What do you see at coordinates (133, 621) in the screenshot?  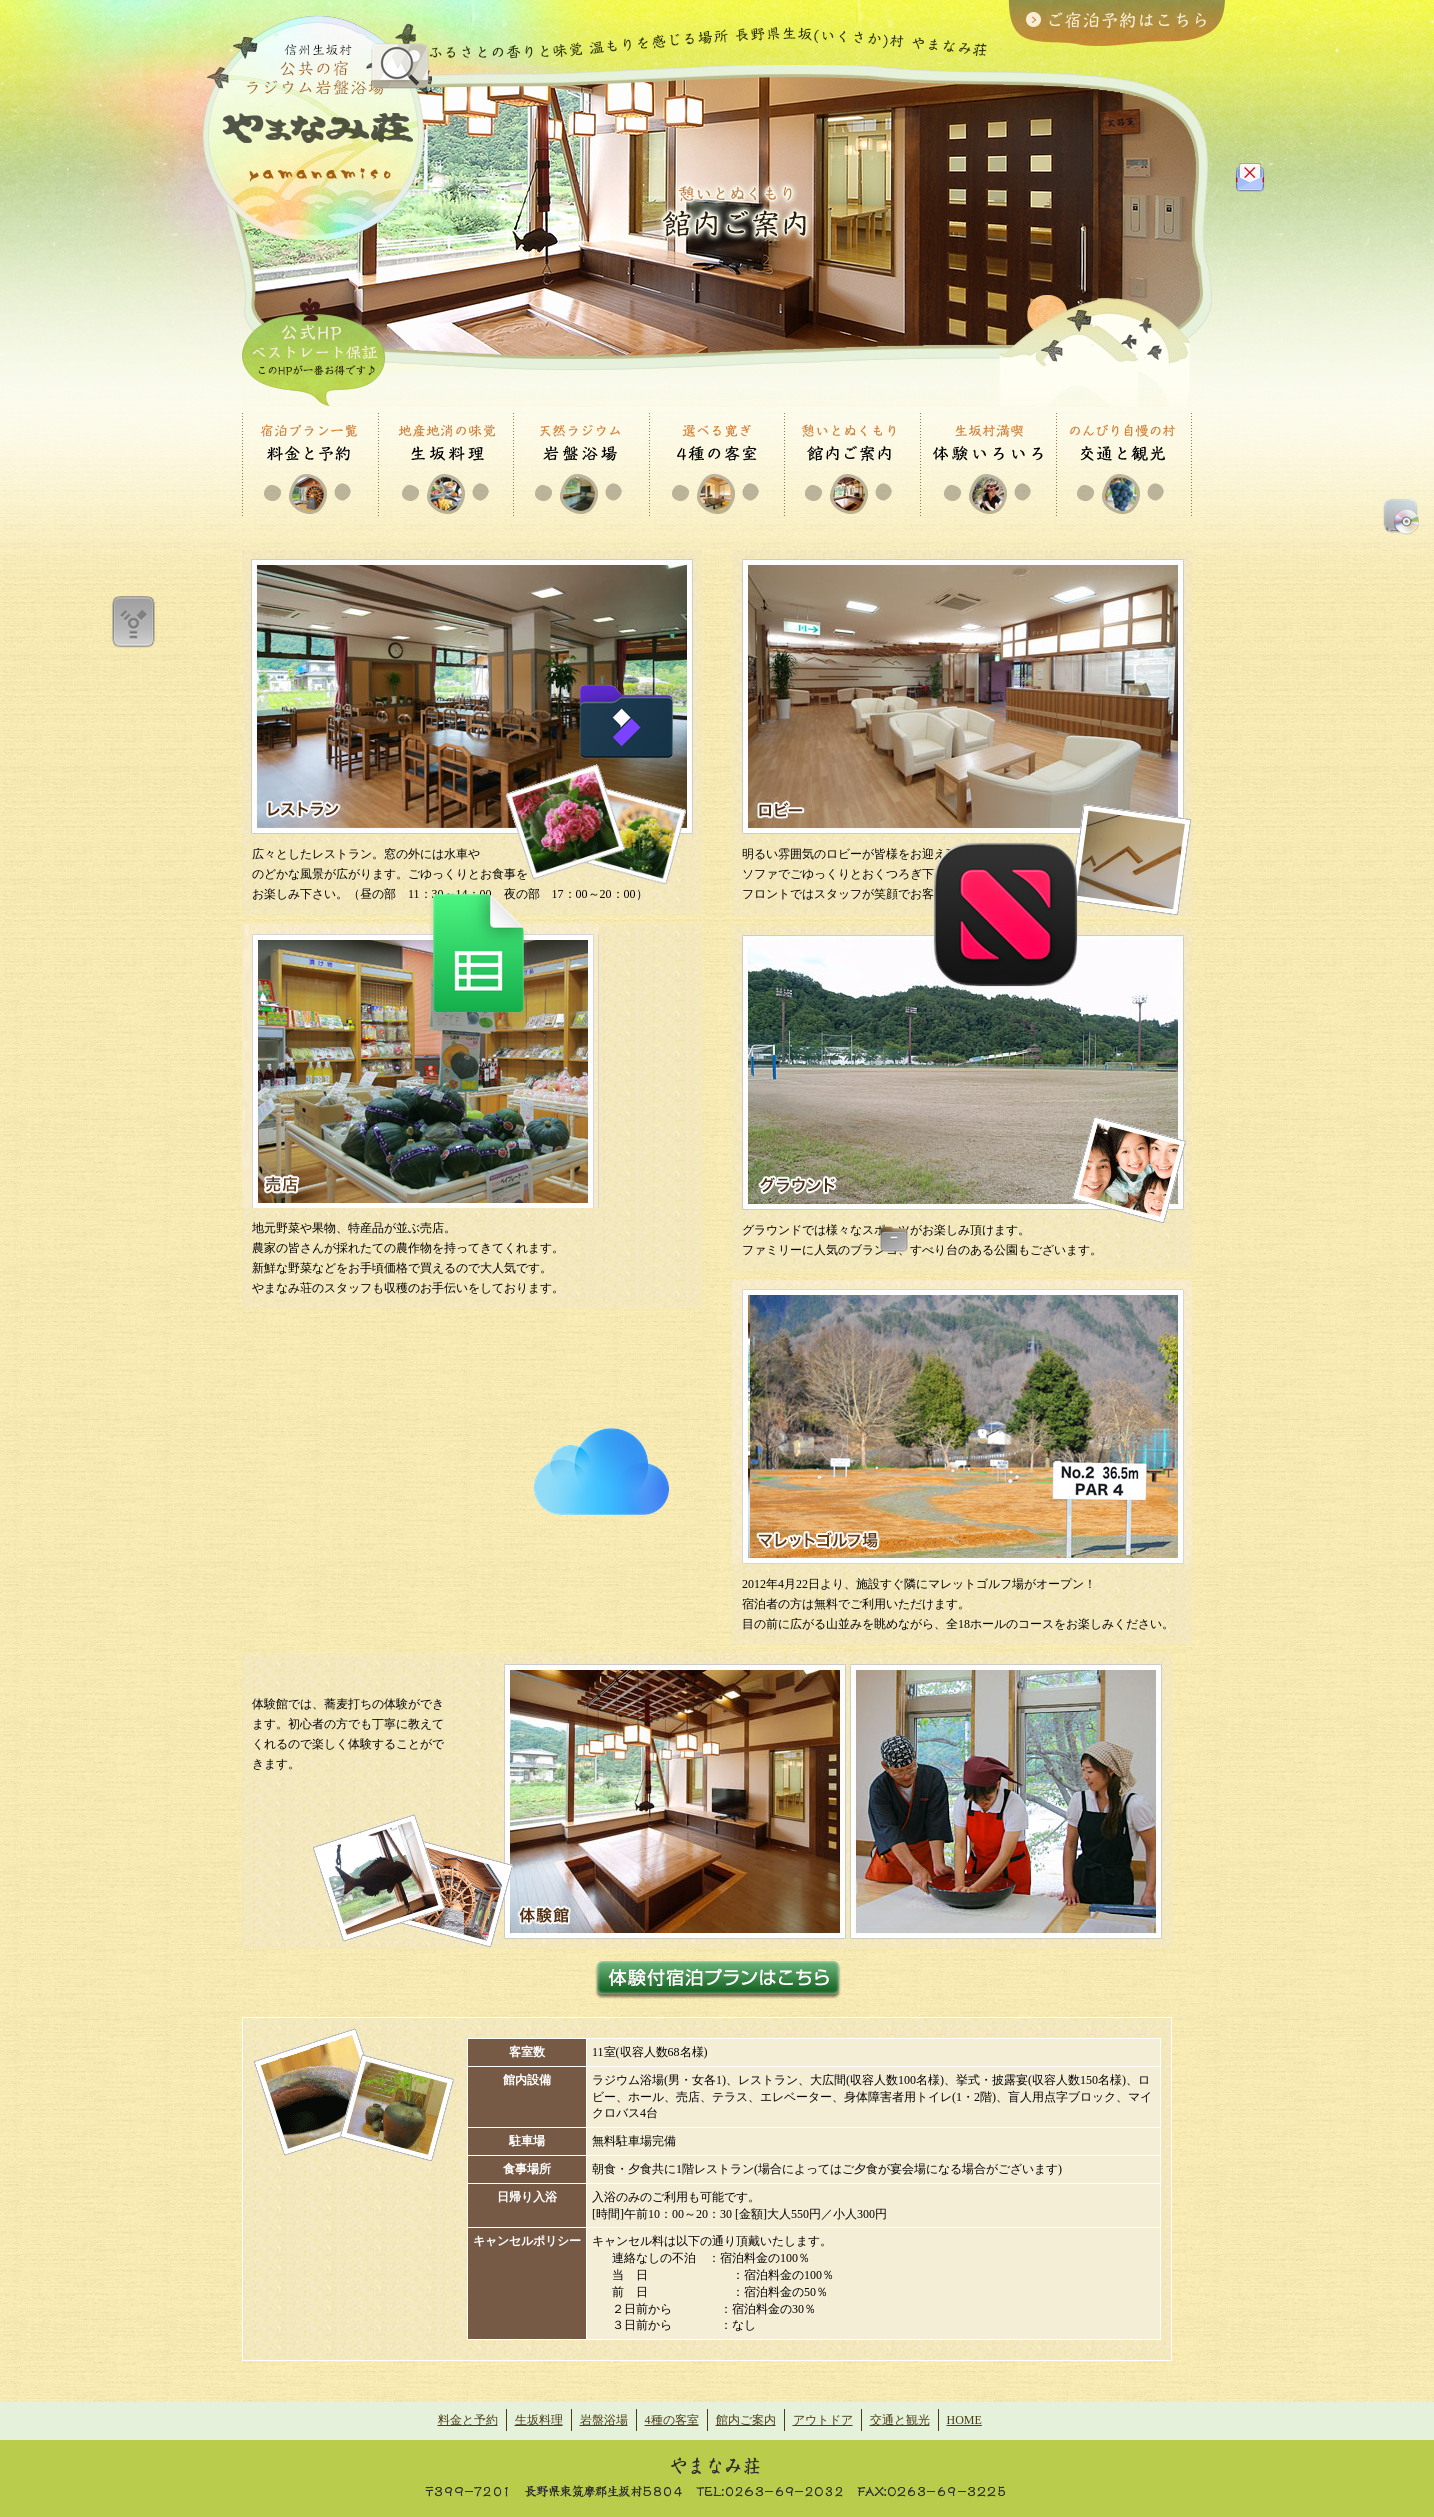 I see `access firewire external hard drive` at bounding box center [133, 621].